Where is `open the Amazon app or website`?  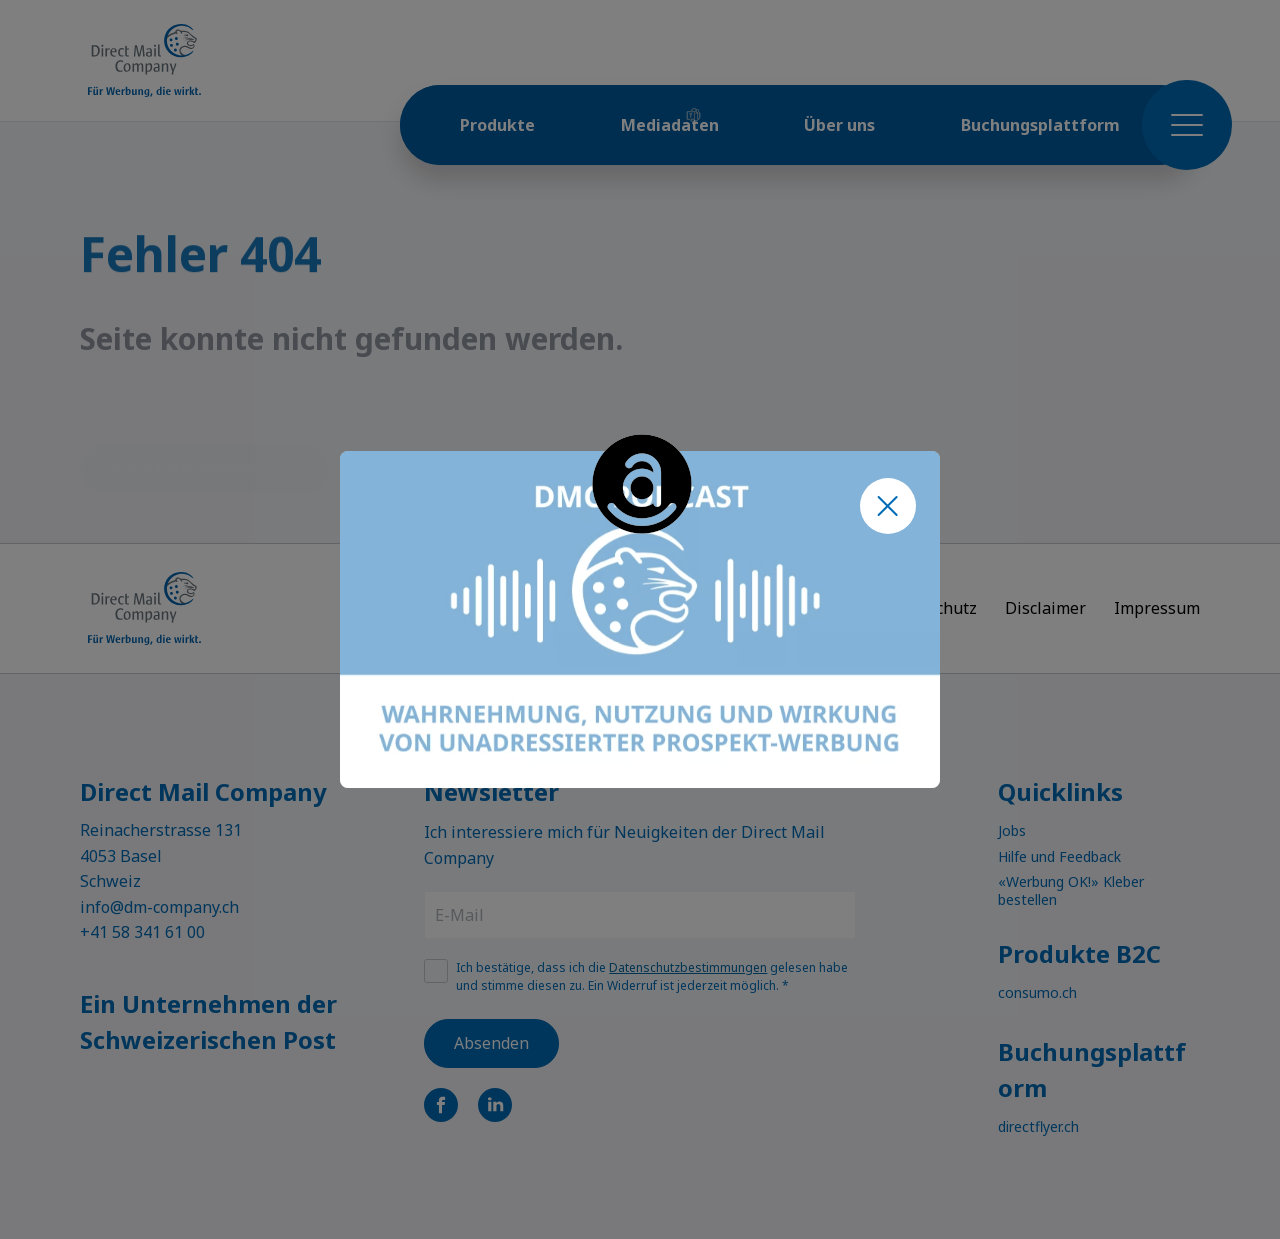
open the Amazon app or website is located at coordinates (642, 484).